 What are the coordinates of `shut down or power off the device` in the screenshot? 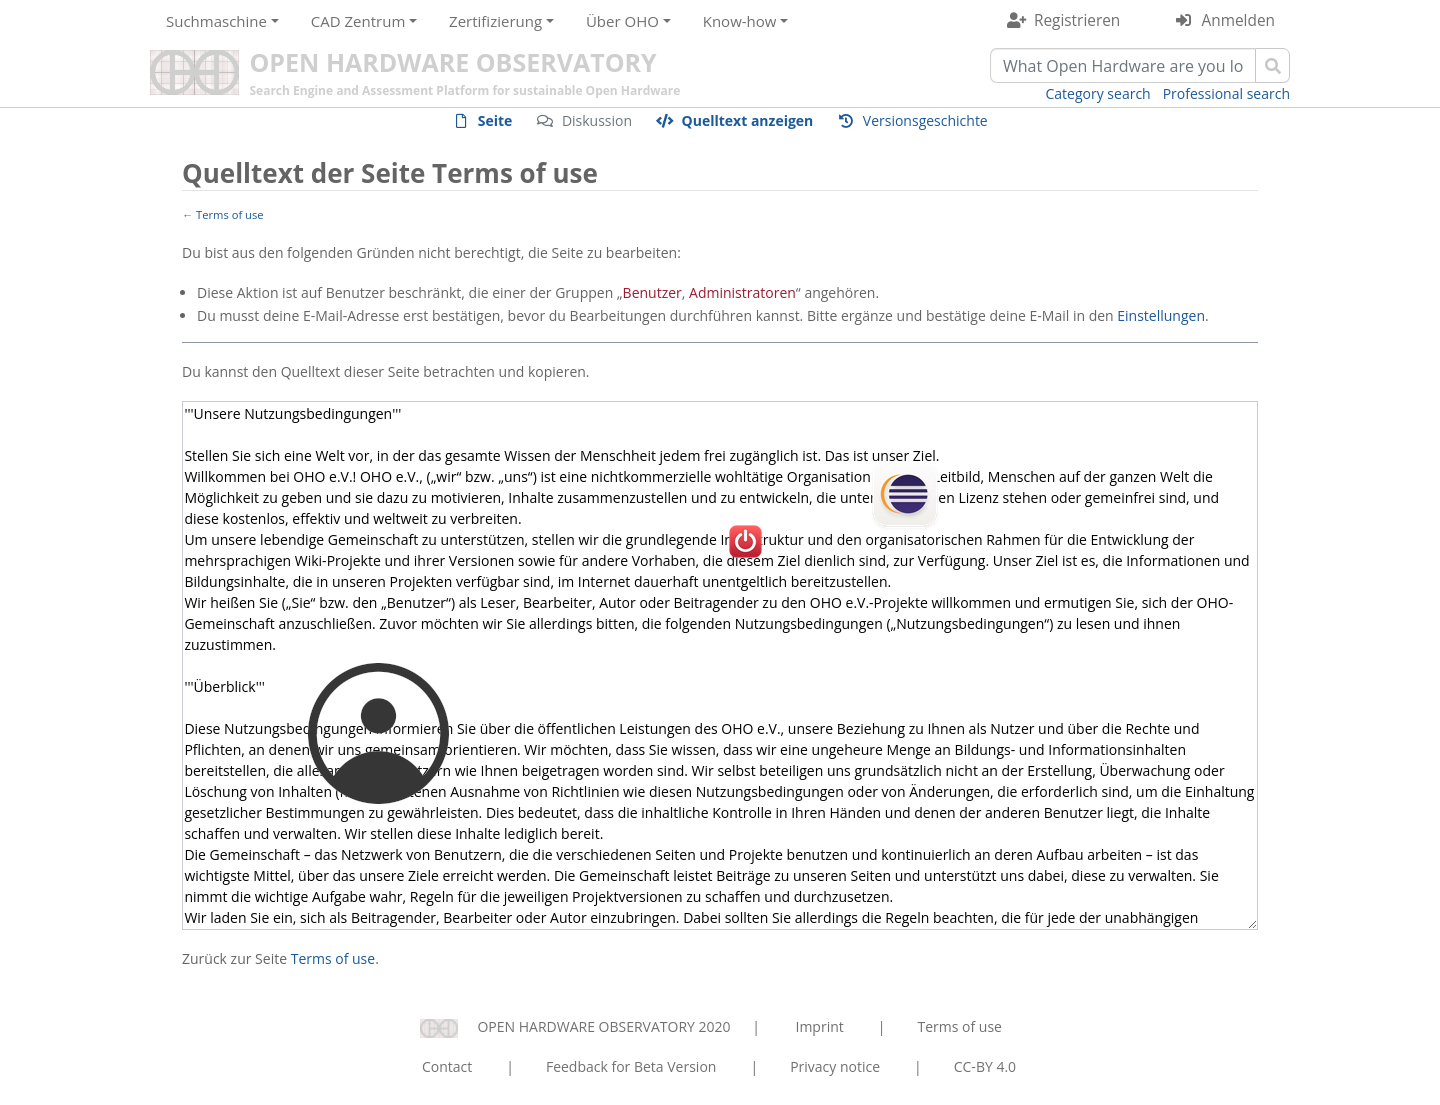 It's located at (745, 541).